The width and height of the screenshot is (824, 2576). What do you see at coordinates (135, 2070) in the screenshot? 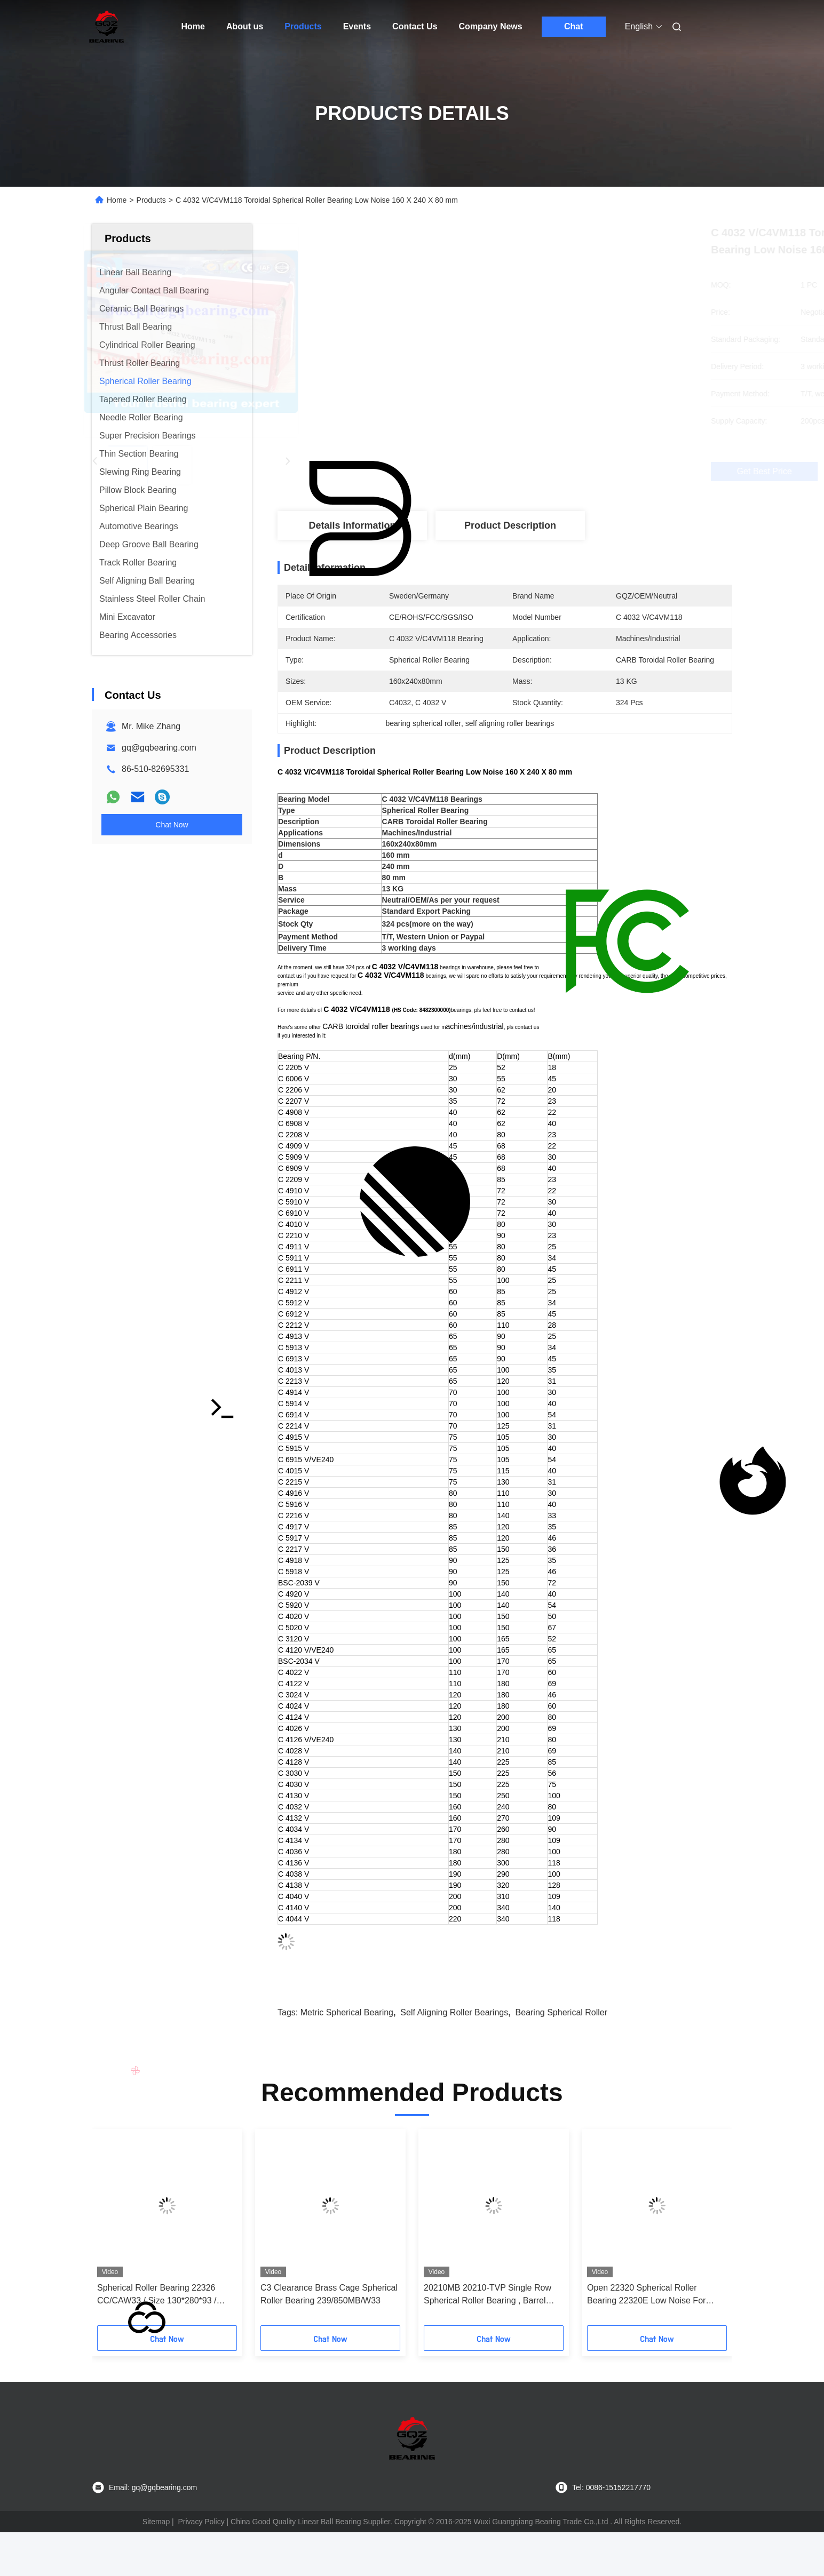
I see `open google photos app` at bounding box center [135, 2070].